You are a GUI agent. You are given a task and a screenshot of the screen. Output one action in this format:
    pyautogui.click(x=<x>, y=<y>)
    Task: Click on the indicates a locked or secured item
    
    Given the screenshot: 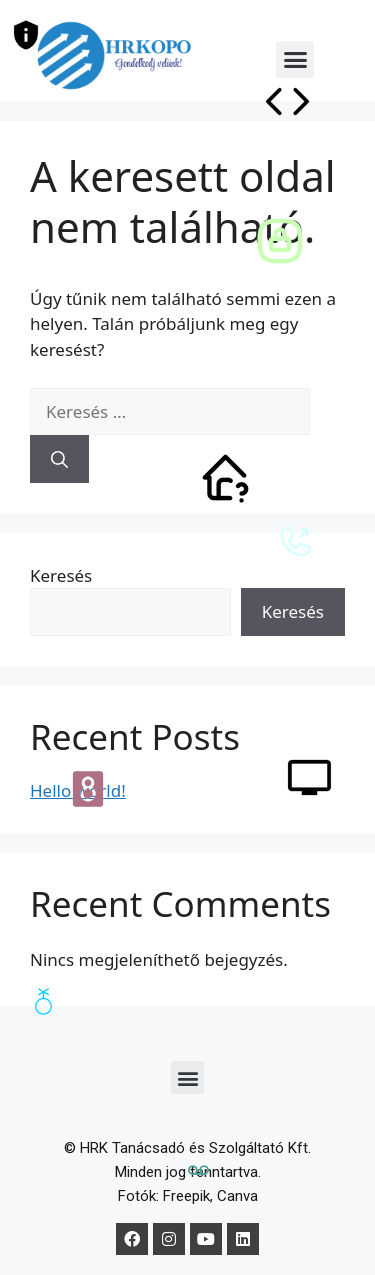 What is the action you would take?
    pyautogui.click(x=280, y=241)
    